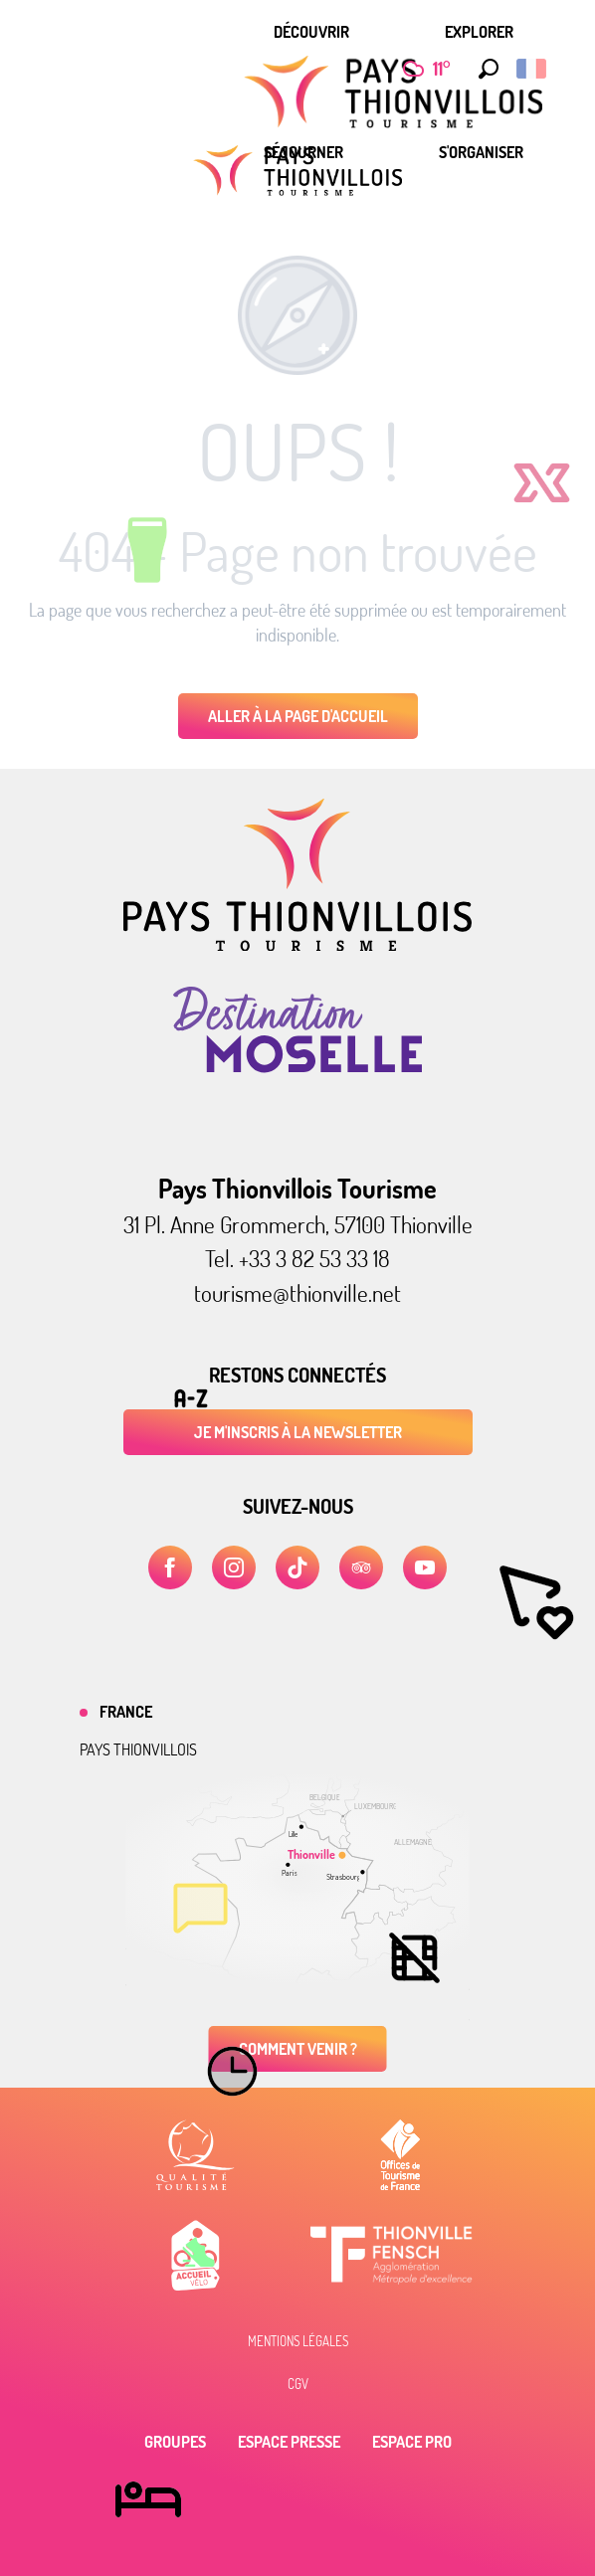 This screenshot has width=595, height=2576. What do you see at coordinates (147, 550) in the screenshot?
I see `view nearby bars or pubs` at bounding box center [147, 550].